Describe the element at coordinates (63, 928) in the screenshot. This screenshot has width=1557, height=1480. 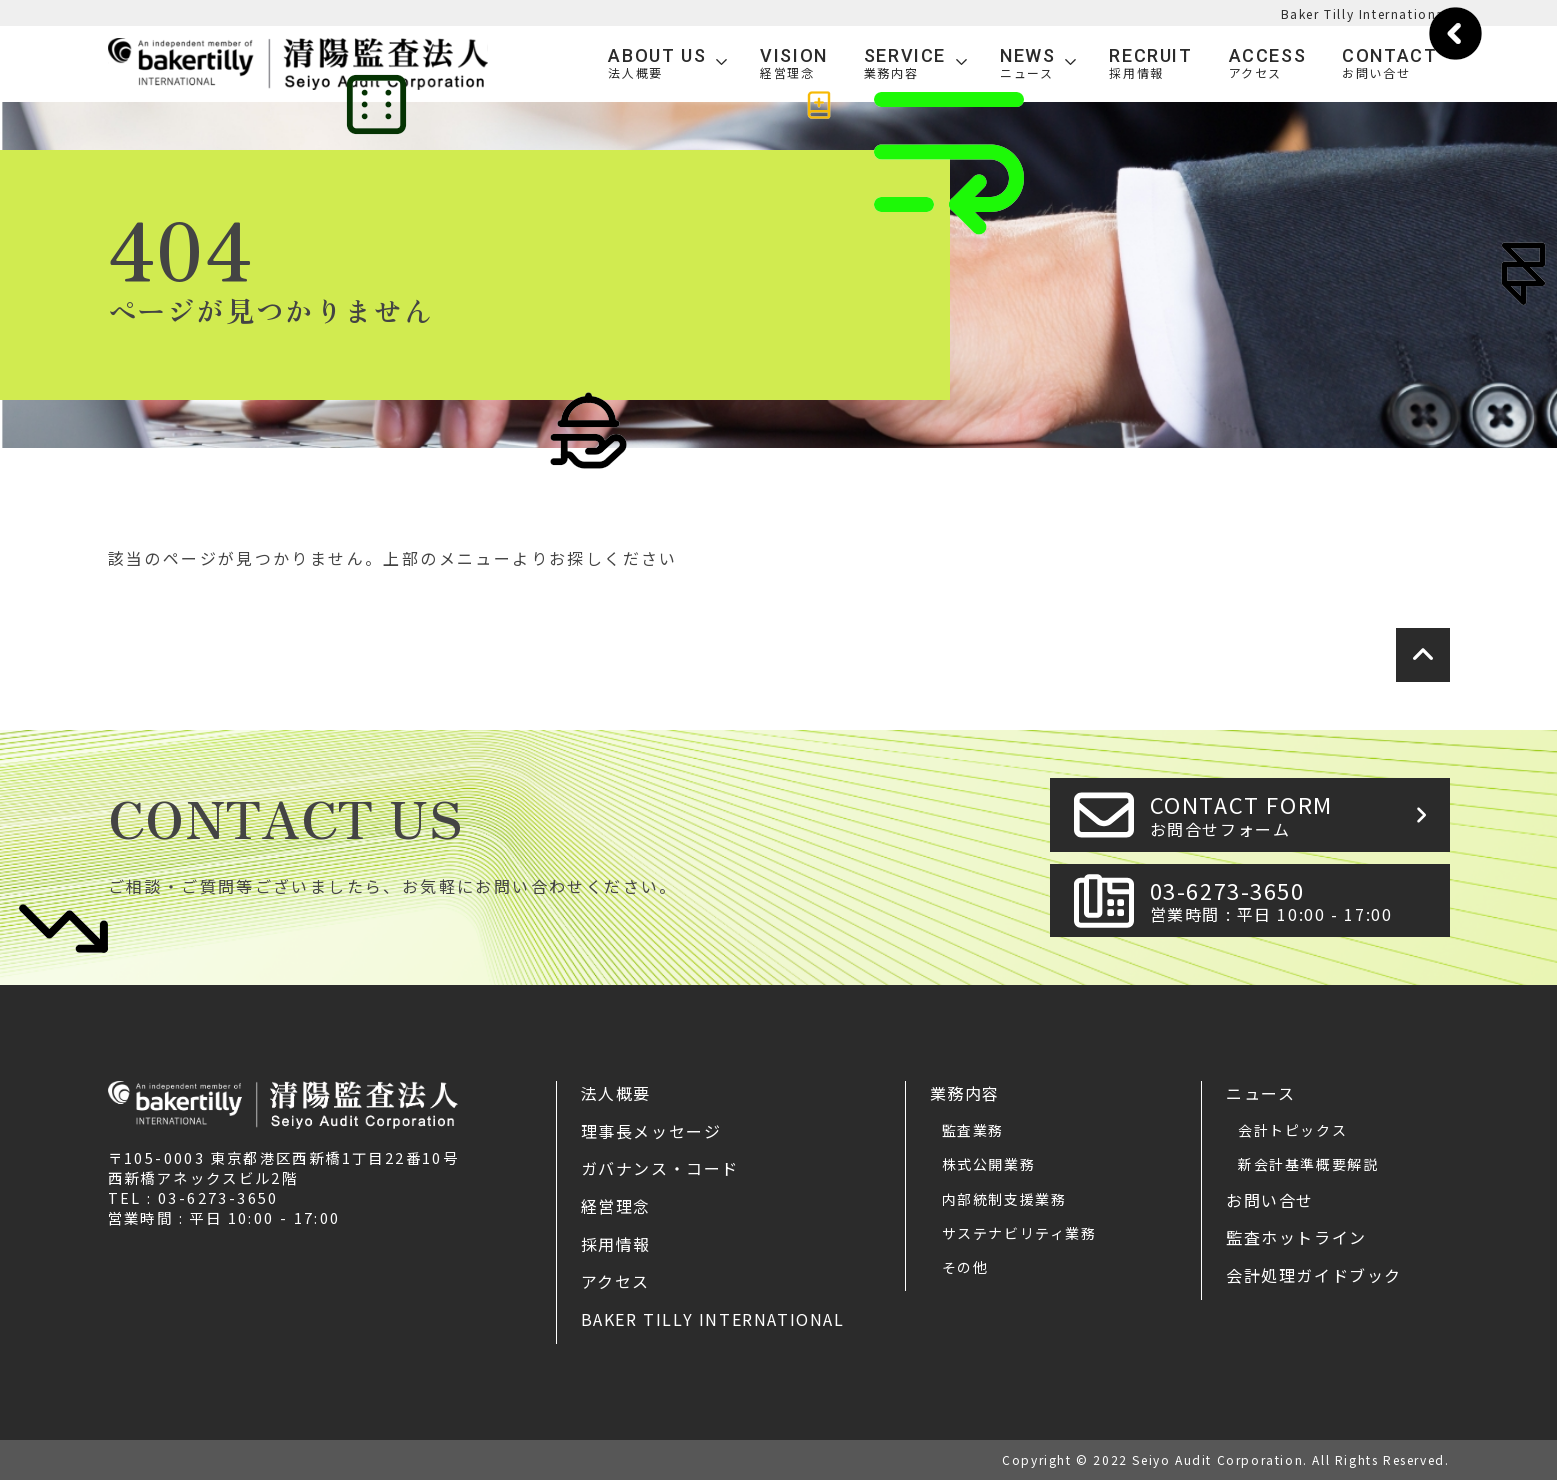
I see `indicates a declining trend or decrease in value` at that location.